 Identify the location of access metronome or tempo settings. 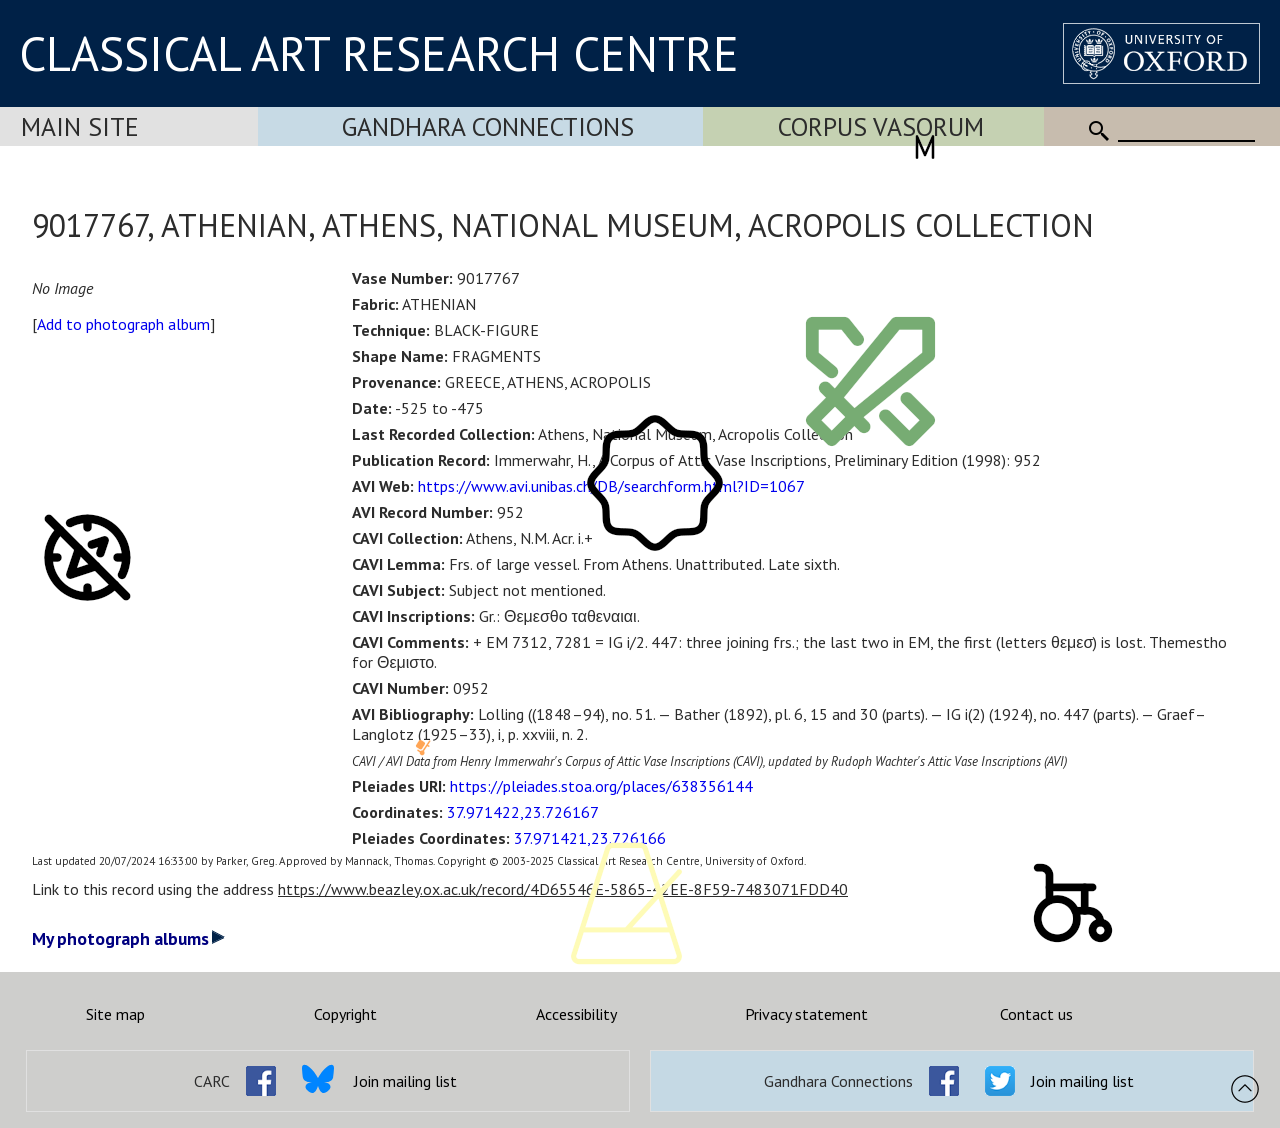
(626, 903).